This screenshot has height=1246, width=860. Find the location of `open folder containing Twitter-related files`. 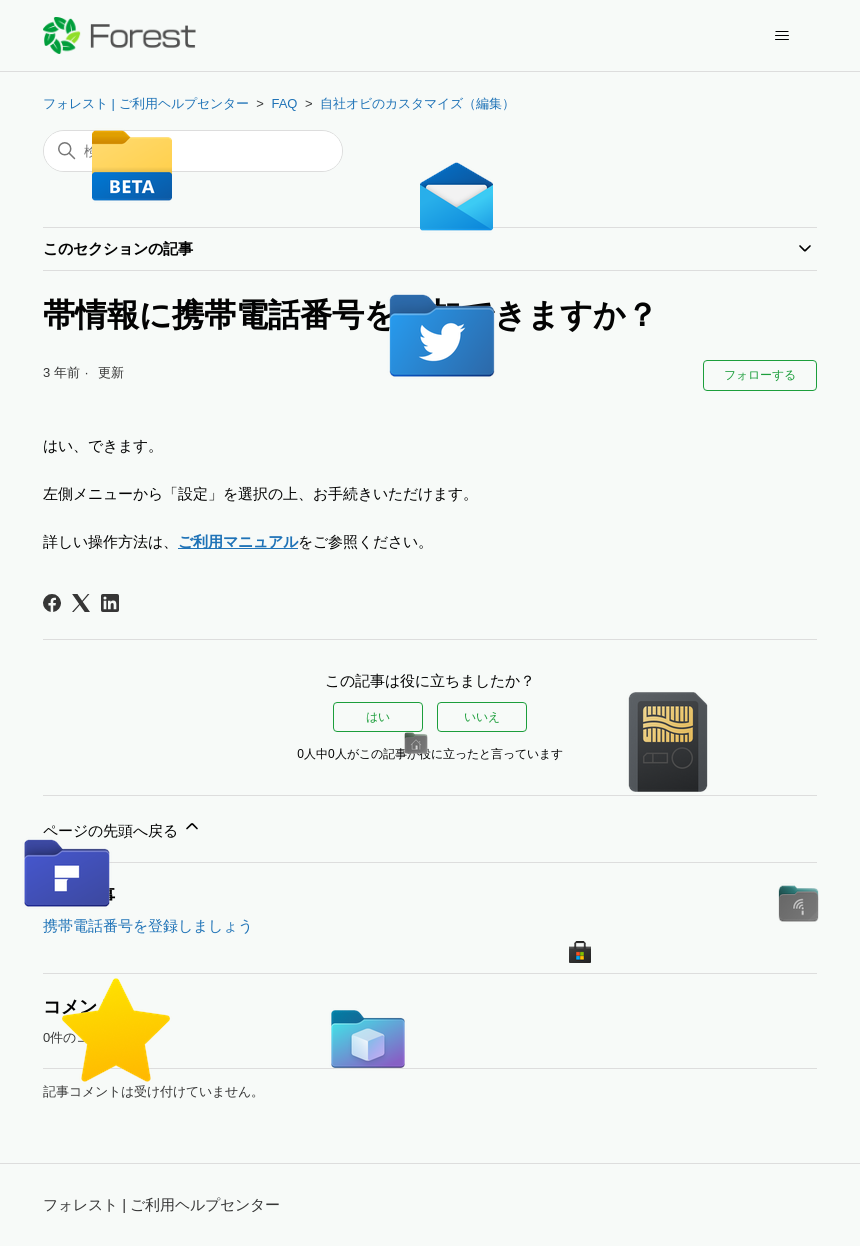

open folder containing Twitter-related files is located at coordinates (441, 338).